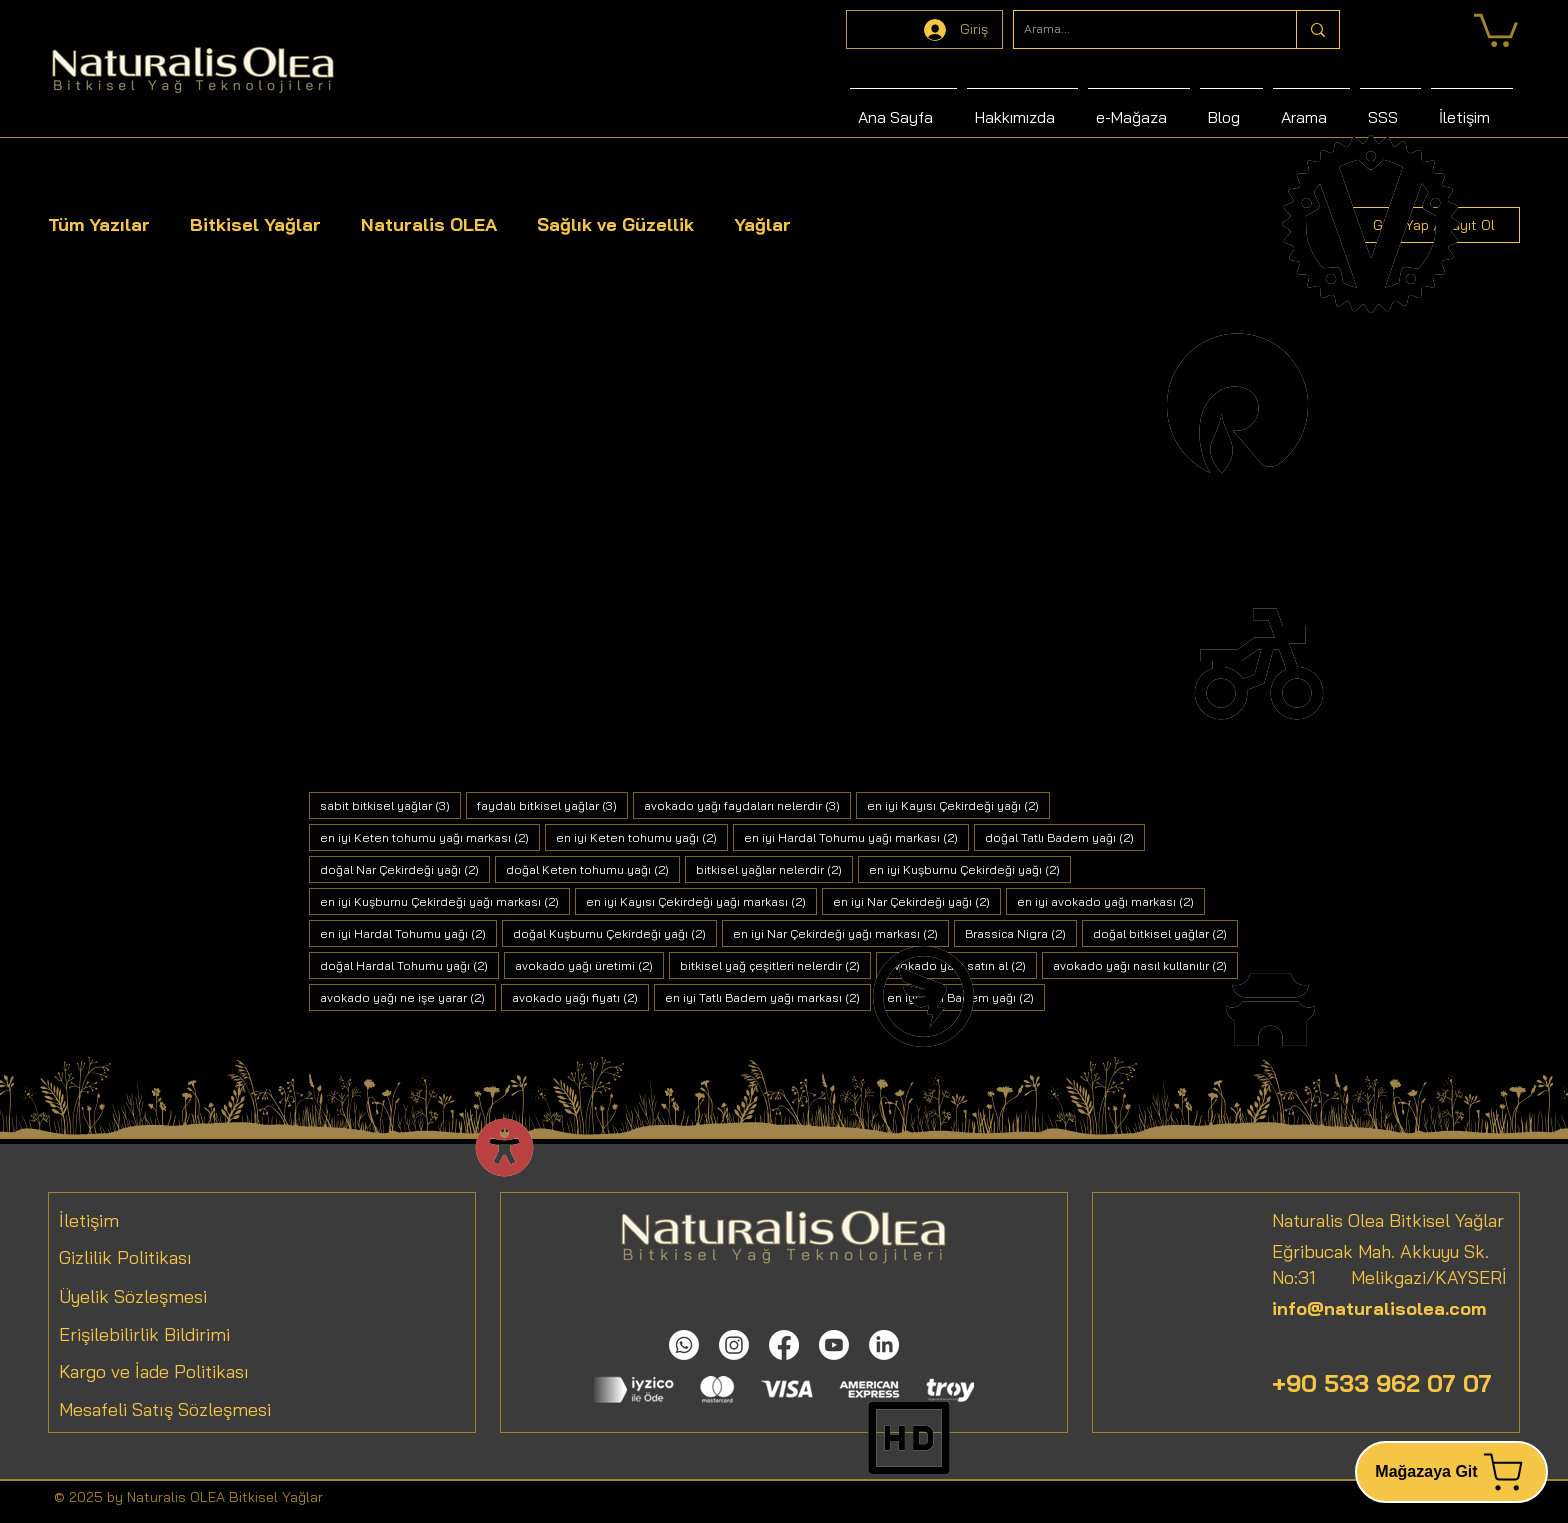 The height and width of the screenshot is (1523, 1568). I want to click on open DingTalk app, so click(923, 996).